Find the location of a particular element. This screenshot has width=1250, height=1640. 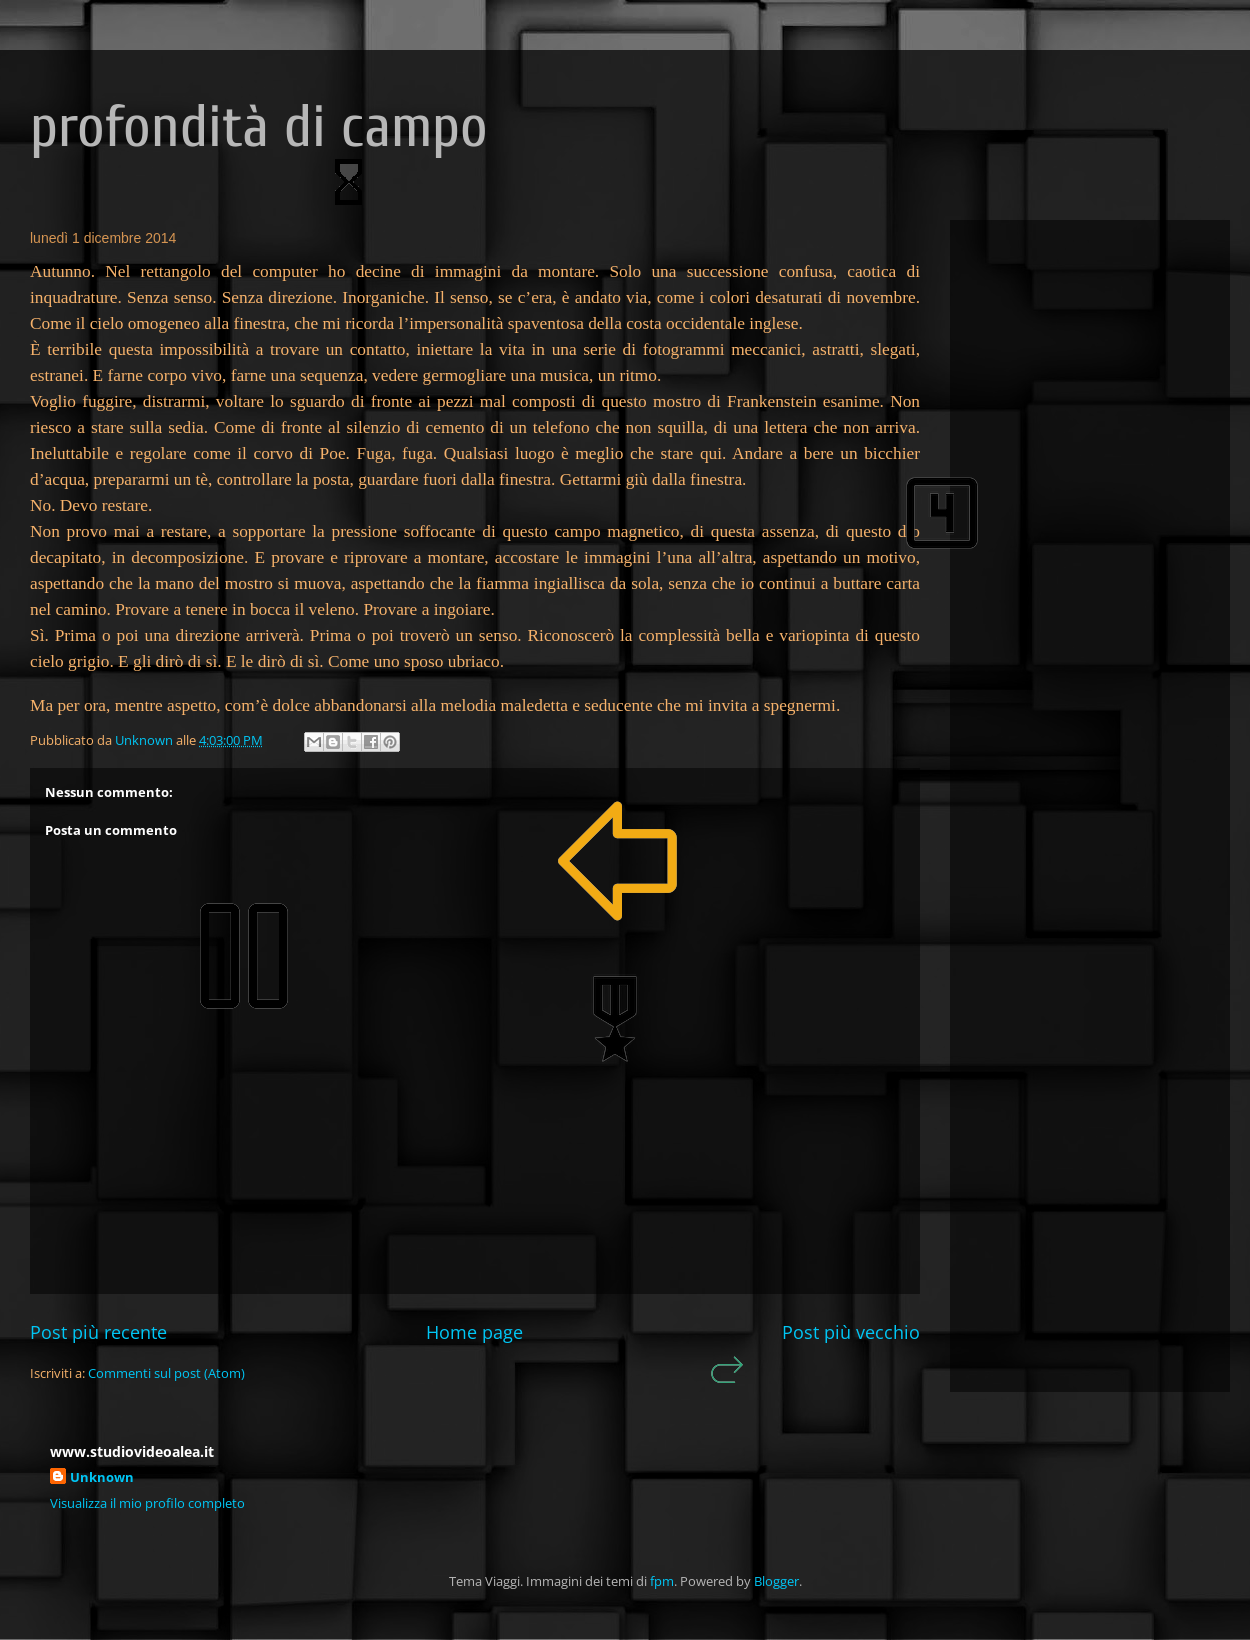

indicates time remaining or process starting is located at coordinates (349, 182).